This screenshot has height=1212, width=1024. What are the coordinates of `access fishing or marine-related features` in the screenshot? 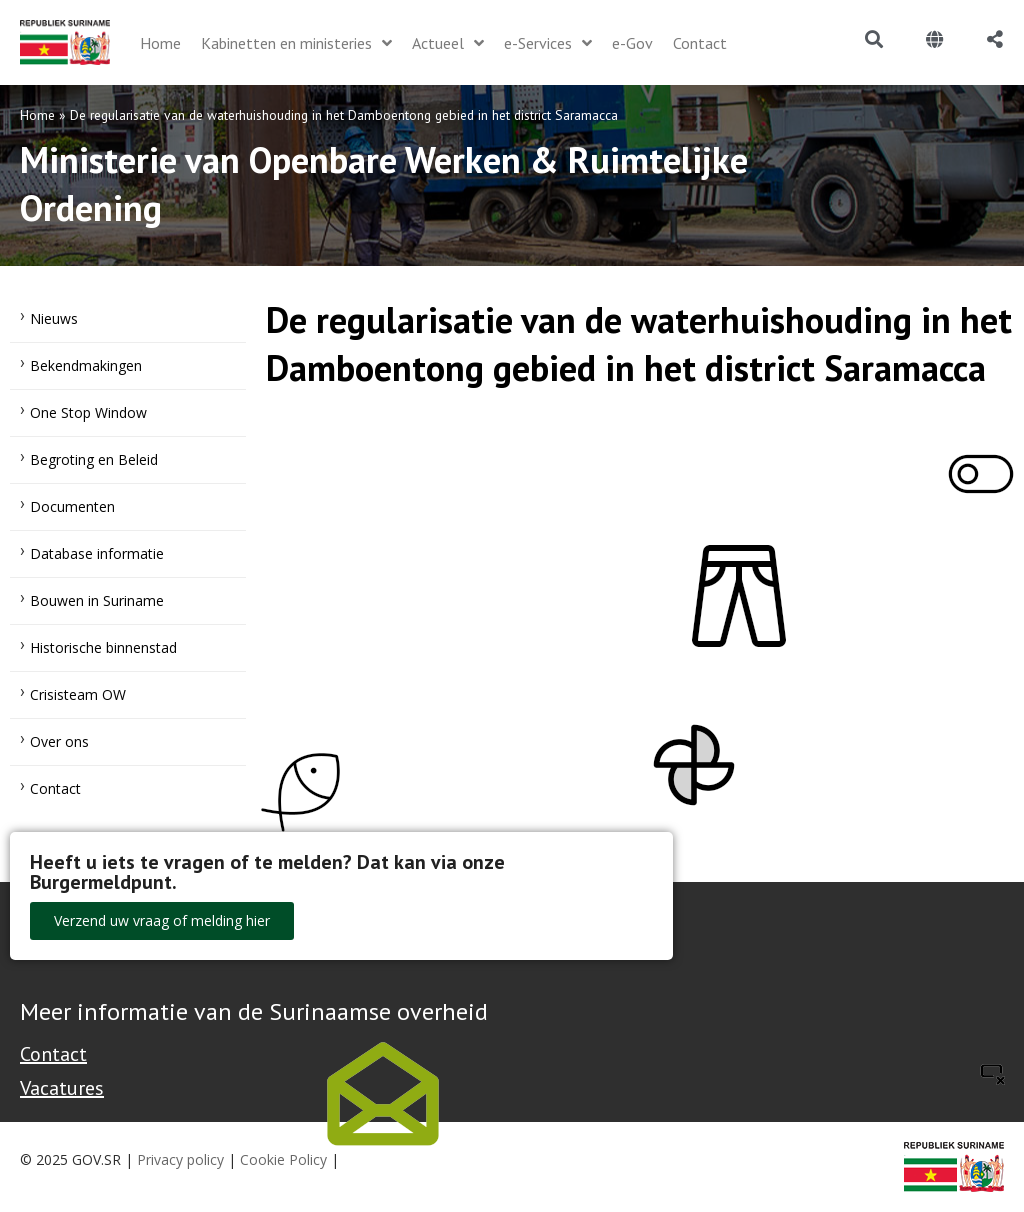 It's located at (303, 789).